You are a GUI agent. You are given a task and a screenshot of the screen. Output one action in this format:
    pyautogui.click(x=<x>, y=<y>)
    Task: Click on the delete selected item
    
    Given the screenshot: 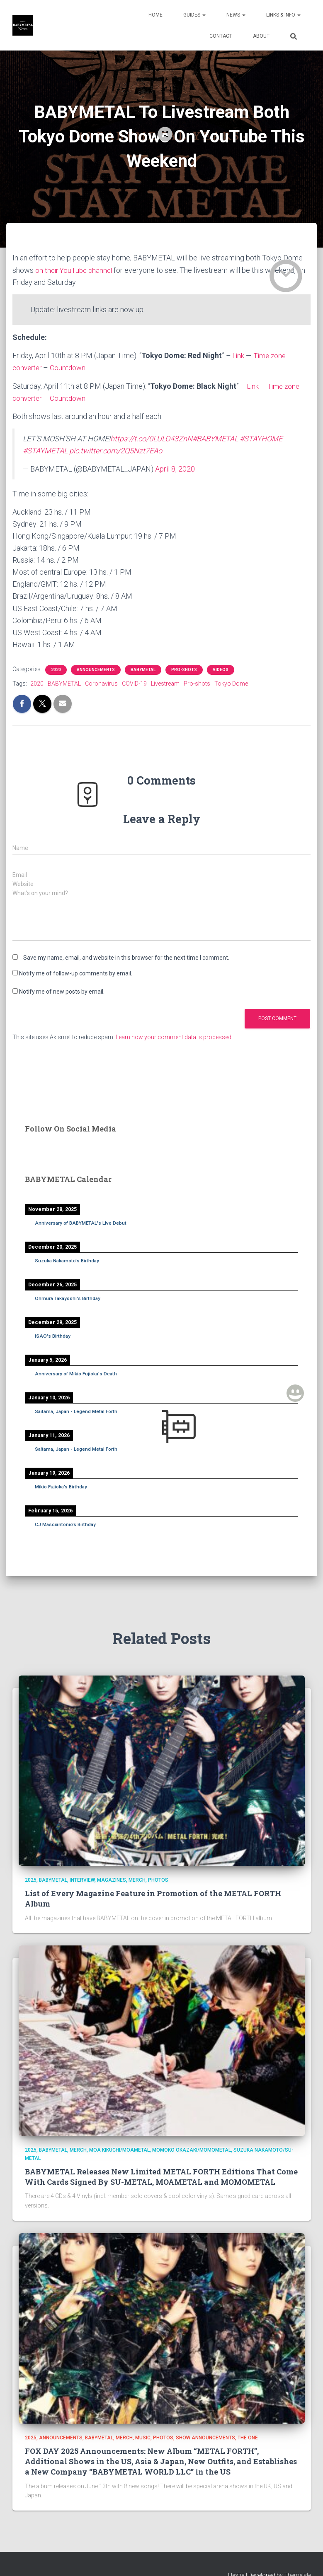 What is the action you would take?
    pyautogui.click(x=165, y=134)
    